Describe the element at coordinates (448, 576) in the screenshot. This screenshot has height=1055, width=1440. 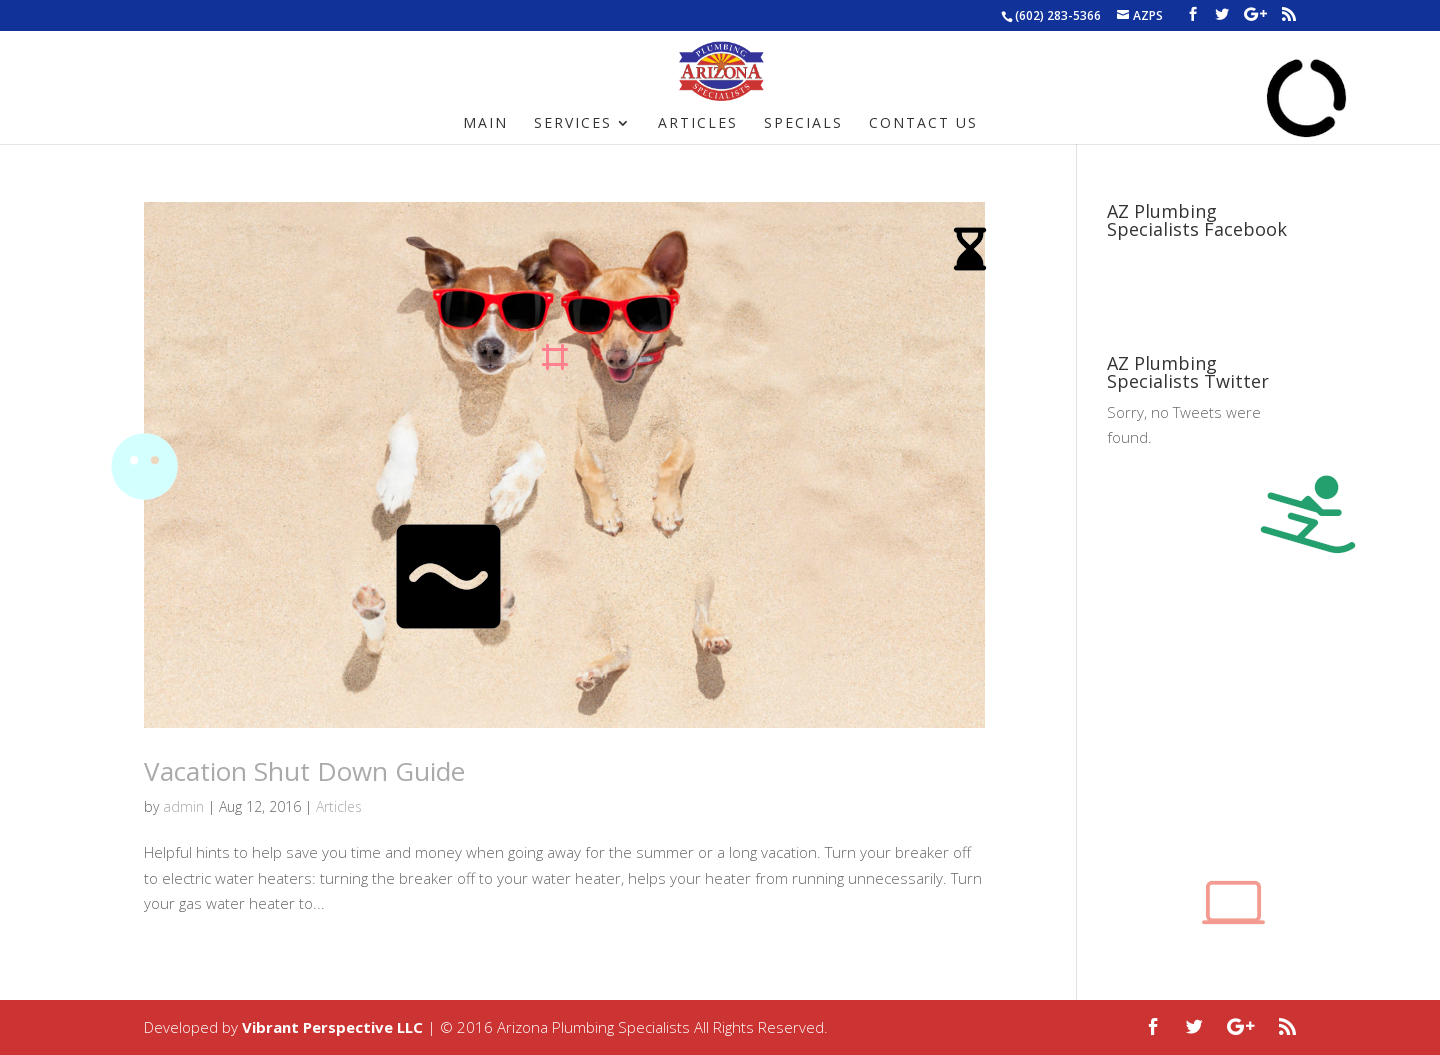
I see `indicates approximate or similar value` at that location.